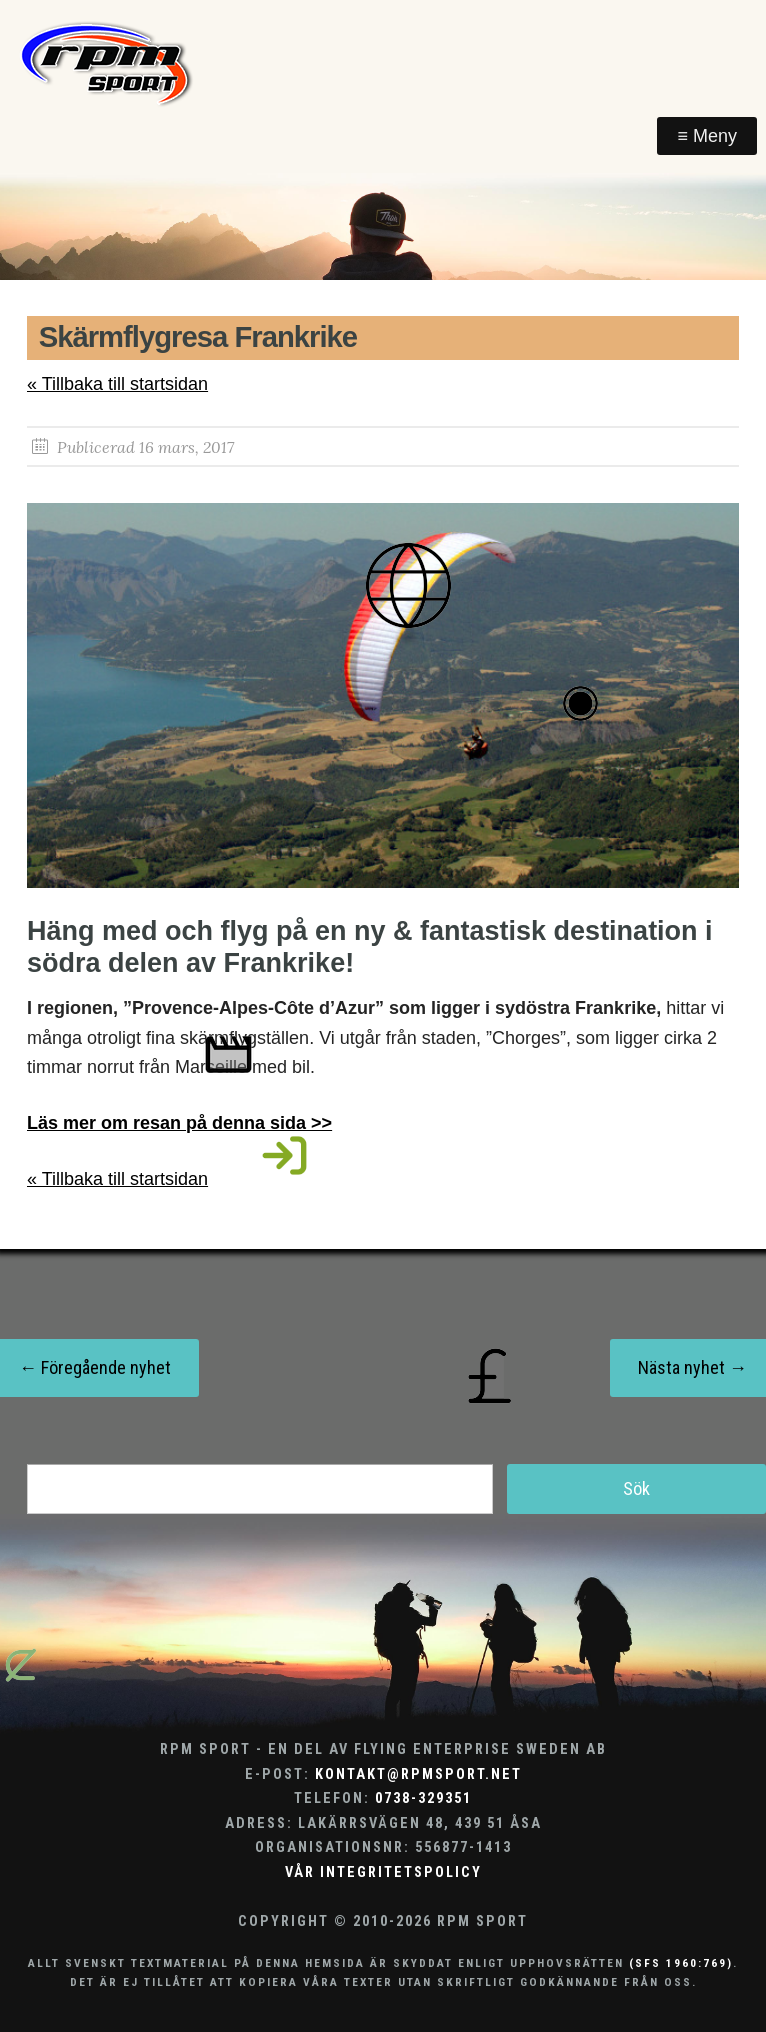 The width and height of the screenshot is (766, 2032). What do you see at coordinates (284, 1155) in the screenshot?
I see `log in to your account` at bounding box center [284, 1155].